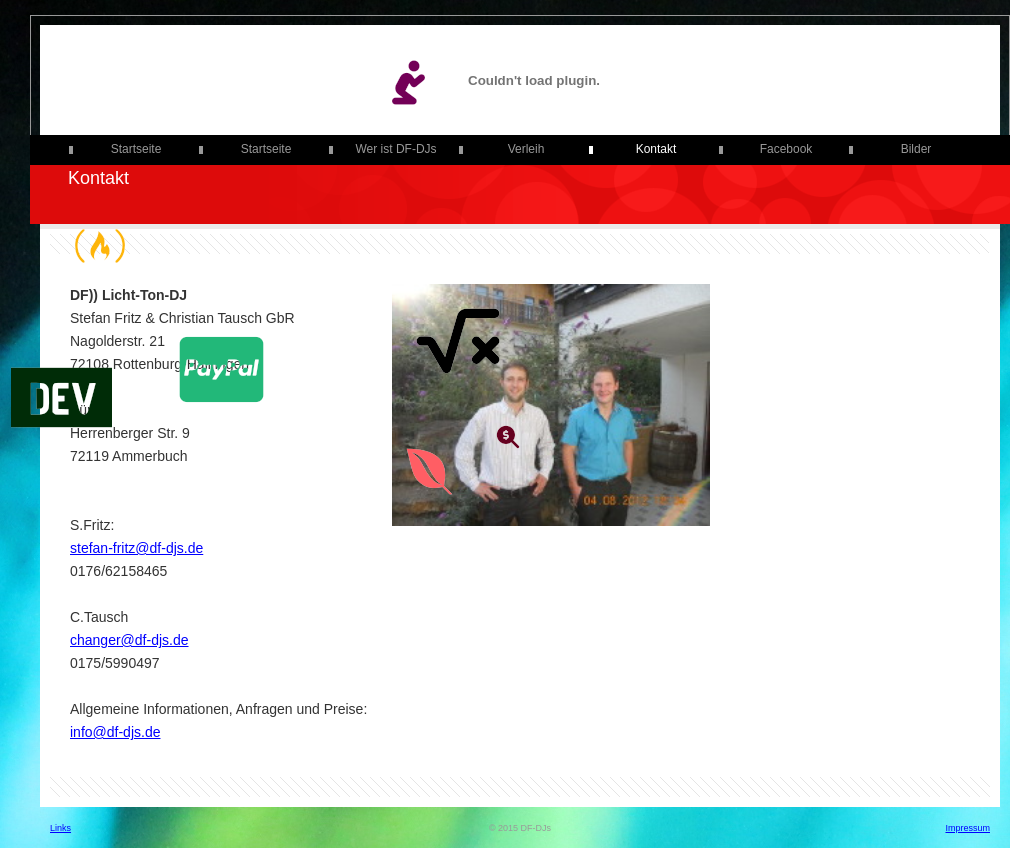 This screenshot has width=1010, height=848. I want to click on freeCodeCamp logo, so click(100, 246).